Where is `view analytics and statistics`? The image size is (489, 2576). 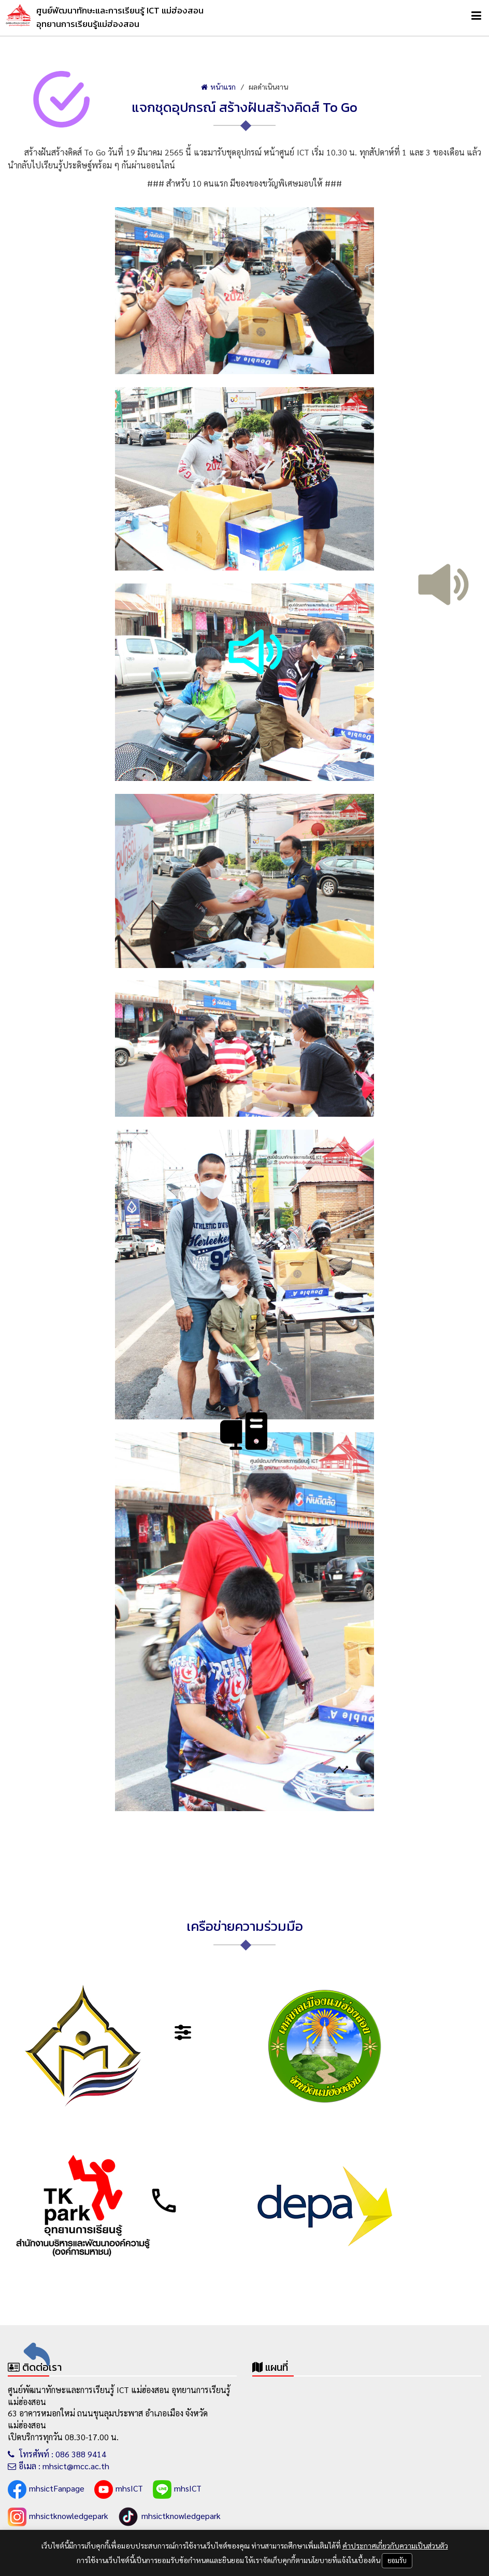 view analytics and statistics is located at coordinates (341, 1770).